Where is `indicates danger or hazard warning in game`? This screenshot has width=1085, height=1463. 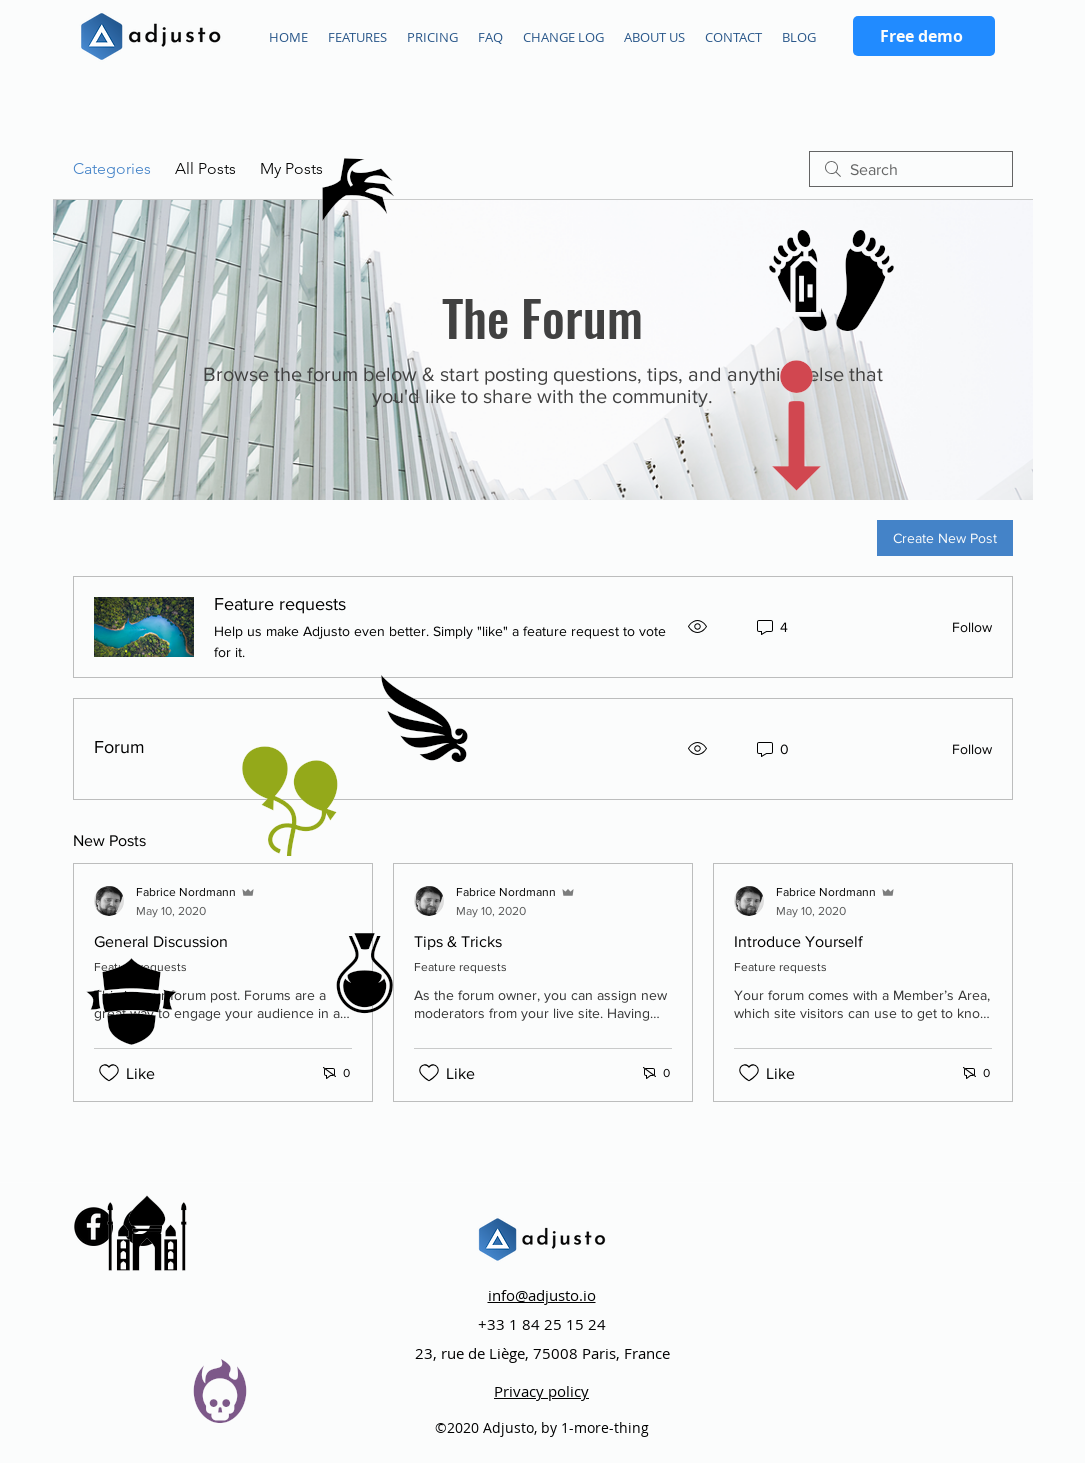 indicates danger or hazard warning in game is located at coordinates (220, 1391).